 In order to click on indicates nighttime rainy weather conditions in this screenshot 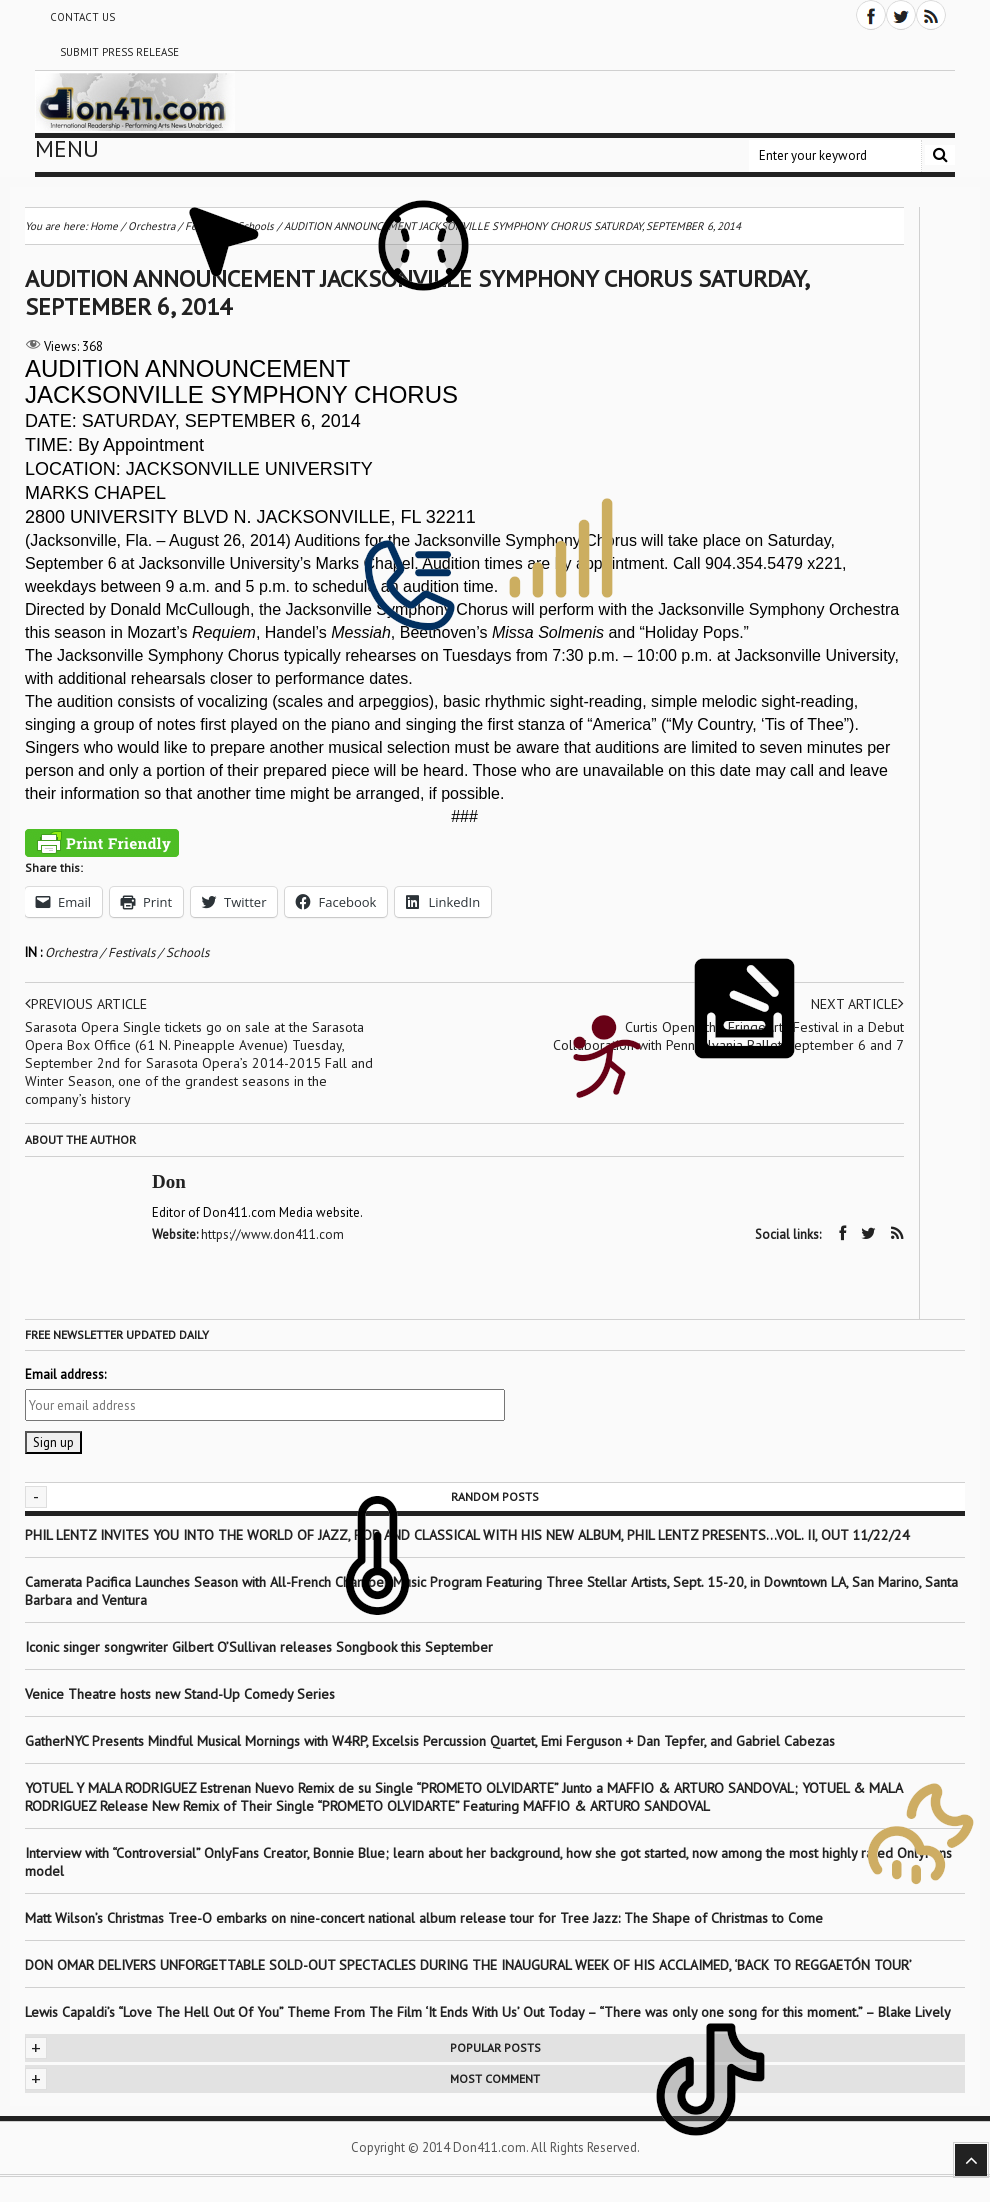, I will do `click(921, 1831)`.